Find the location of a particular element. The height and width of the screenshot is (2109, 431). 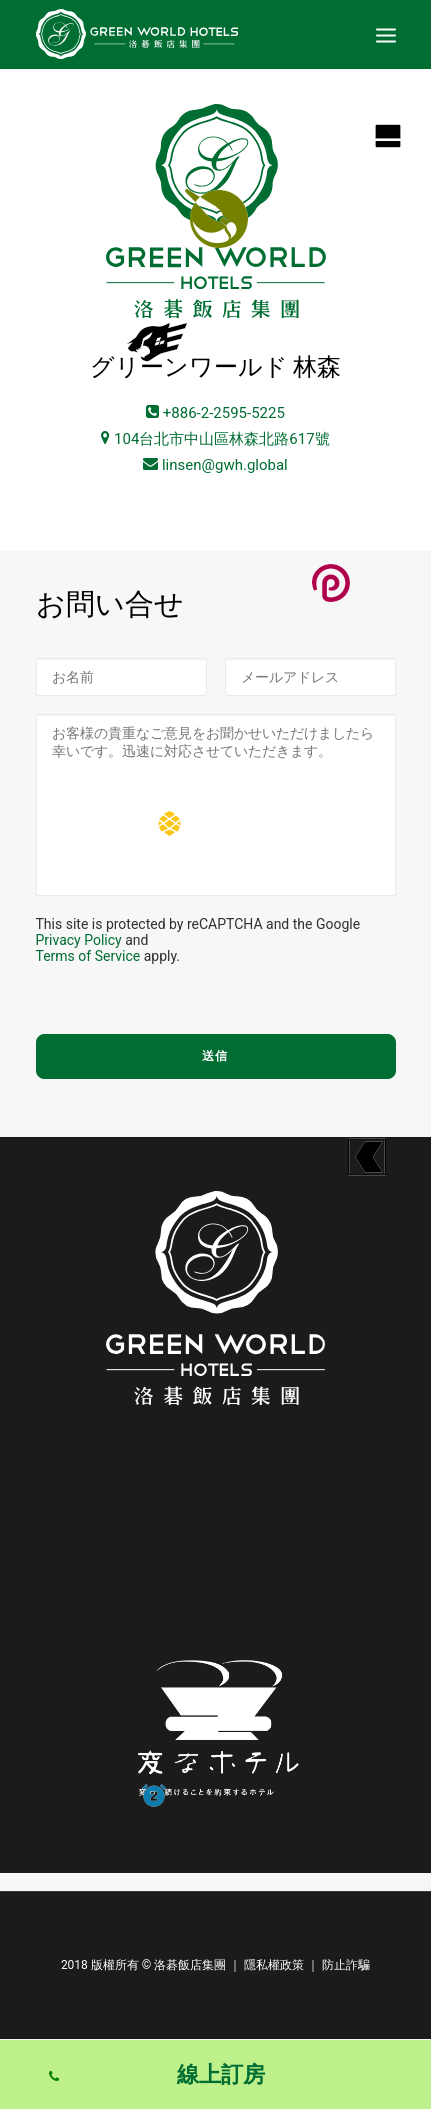

thurgauer kantonalbank logo is located at coordinates (367, 1157).